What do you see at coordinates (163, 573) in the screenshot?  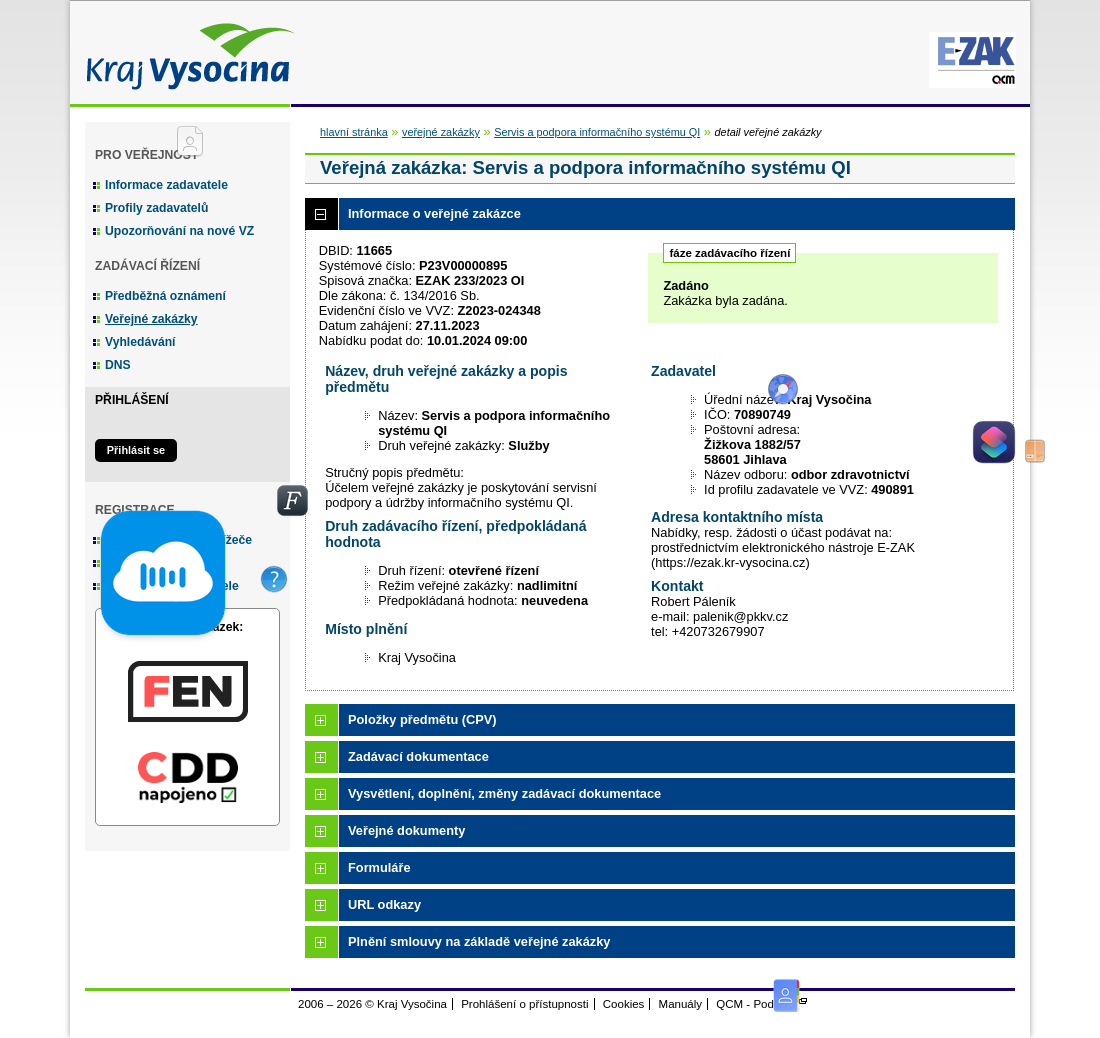 I see `open qcm cloud music streaming app` at bounding box center [163, 573].